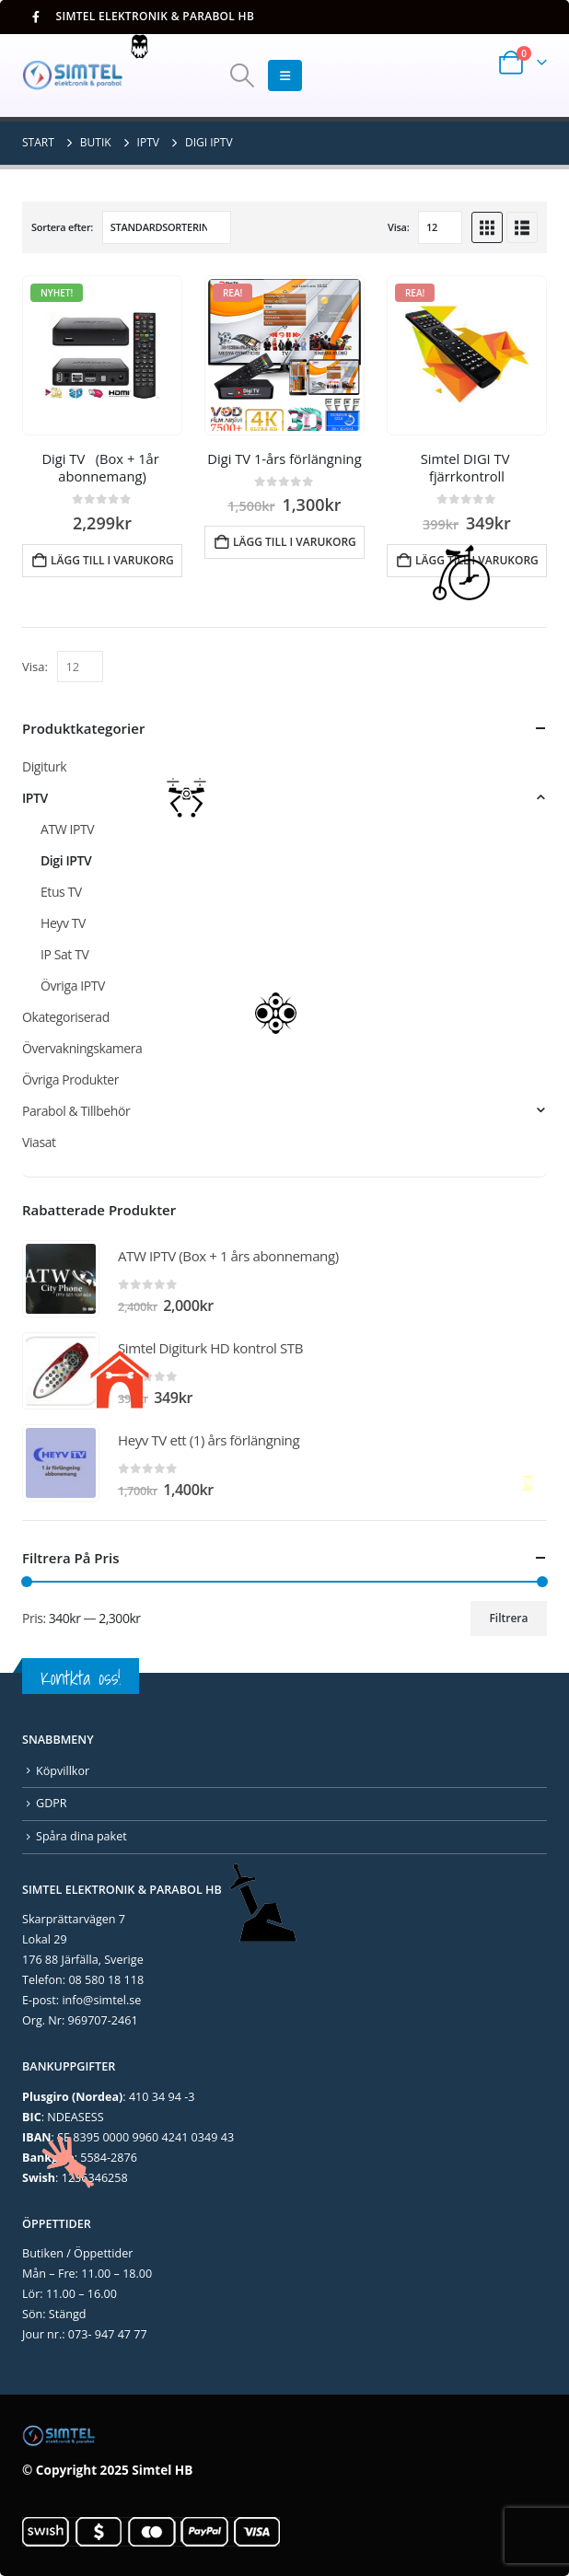 The width and height of the screenshot is (569, 2576). What do you see at coordinates (139, 46) in the screenshot?
I see `select a trap or hazard in a game interface` at bounding box center [139, 46].